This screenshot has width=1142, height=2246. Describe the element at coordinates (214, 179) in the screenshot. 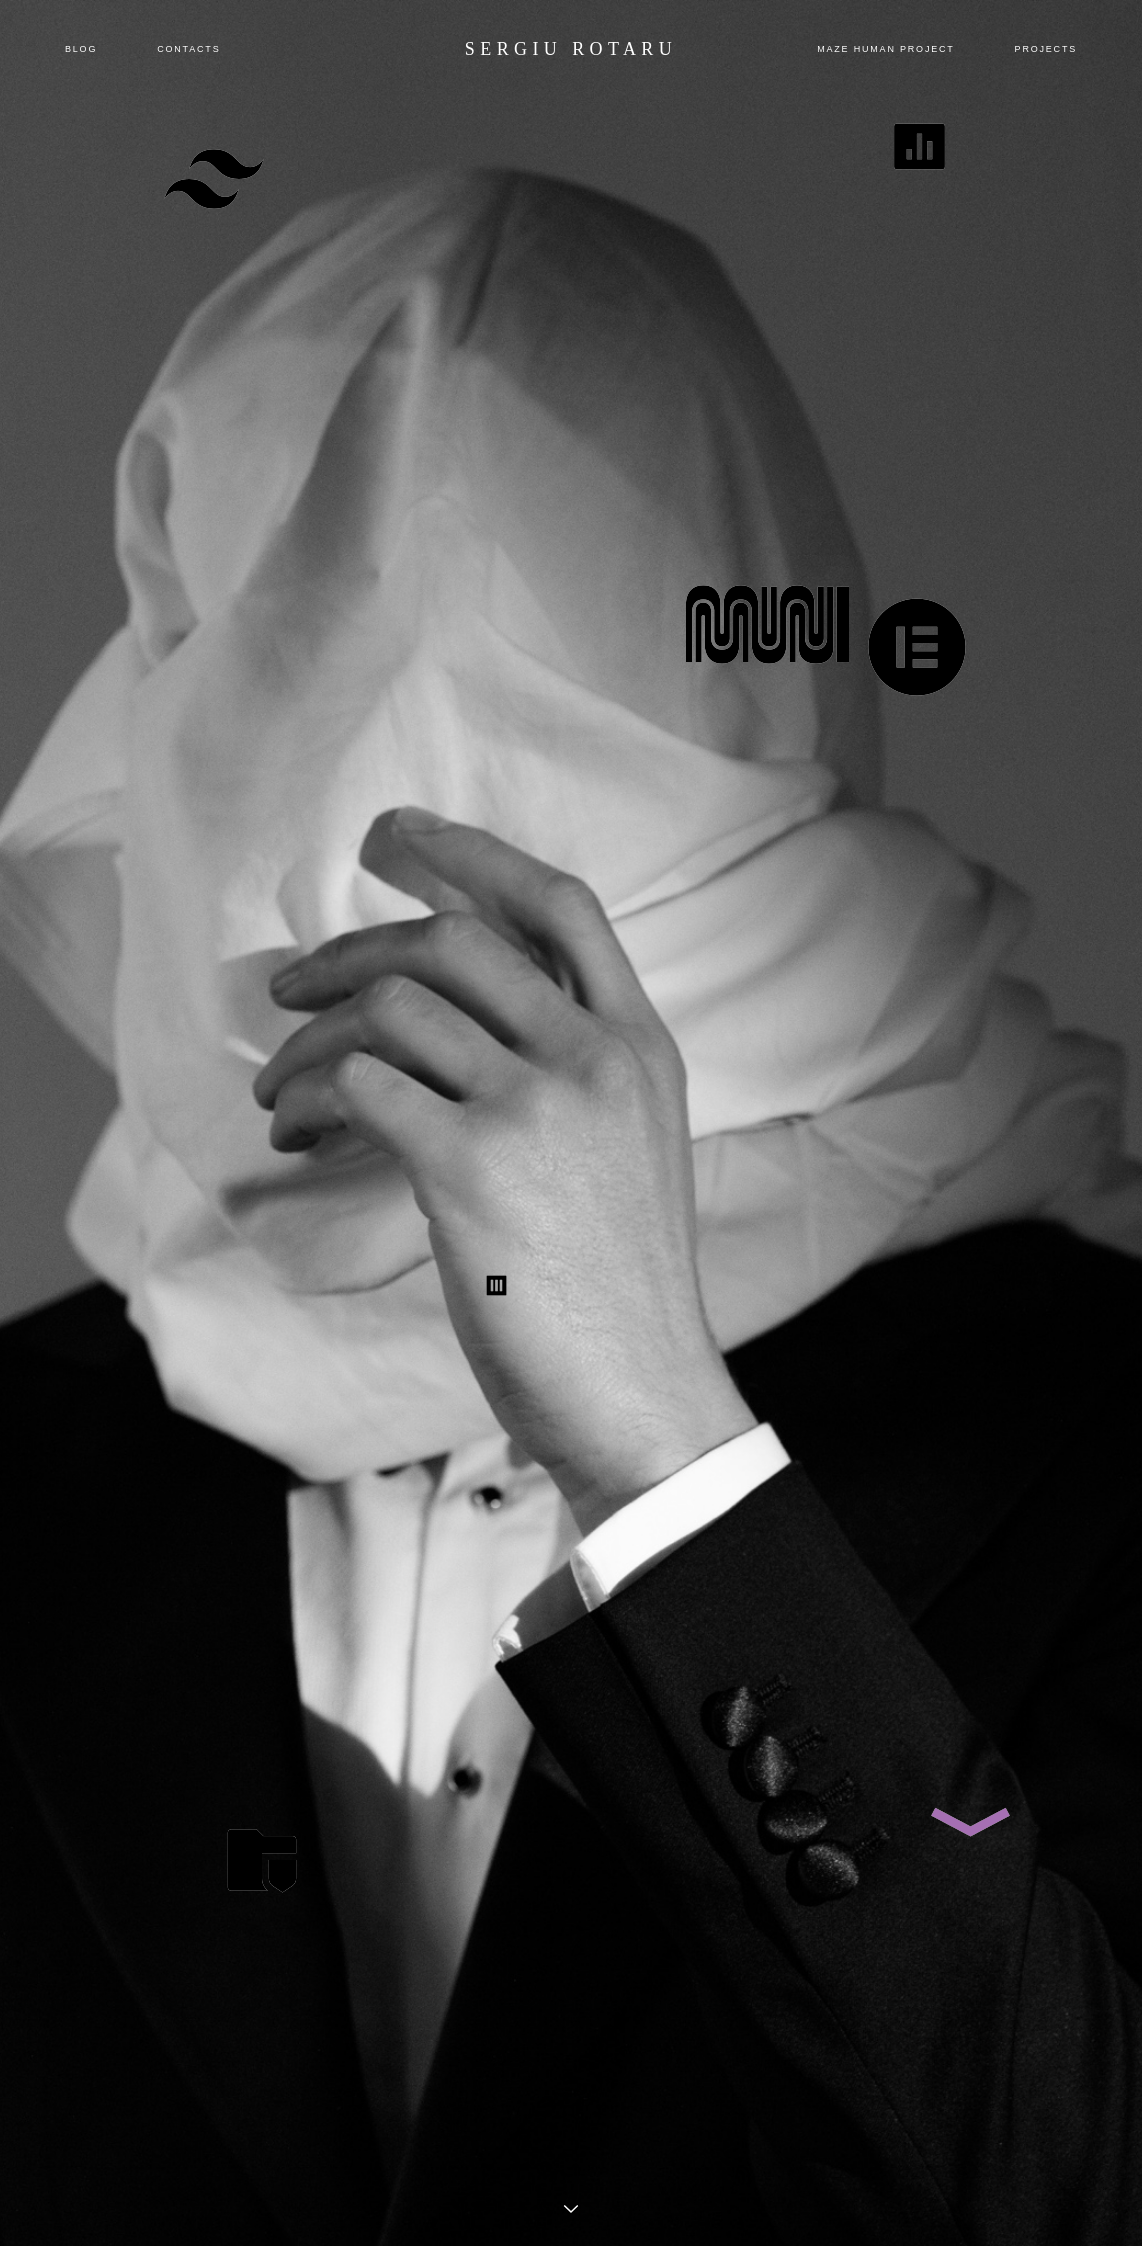

I see `tailwind css framework logo` at that location.